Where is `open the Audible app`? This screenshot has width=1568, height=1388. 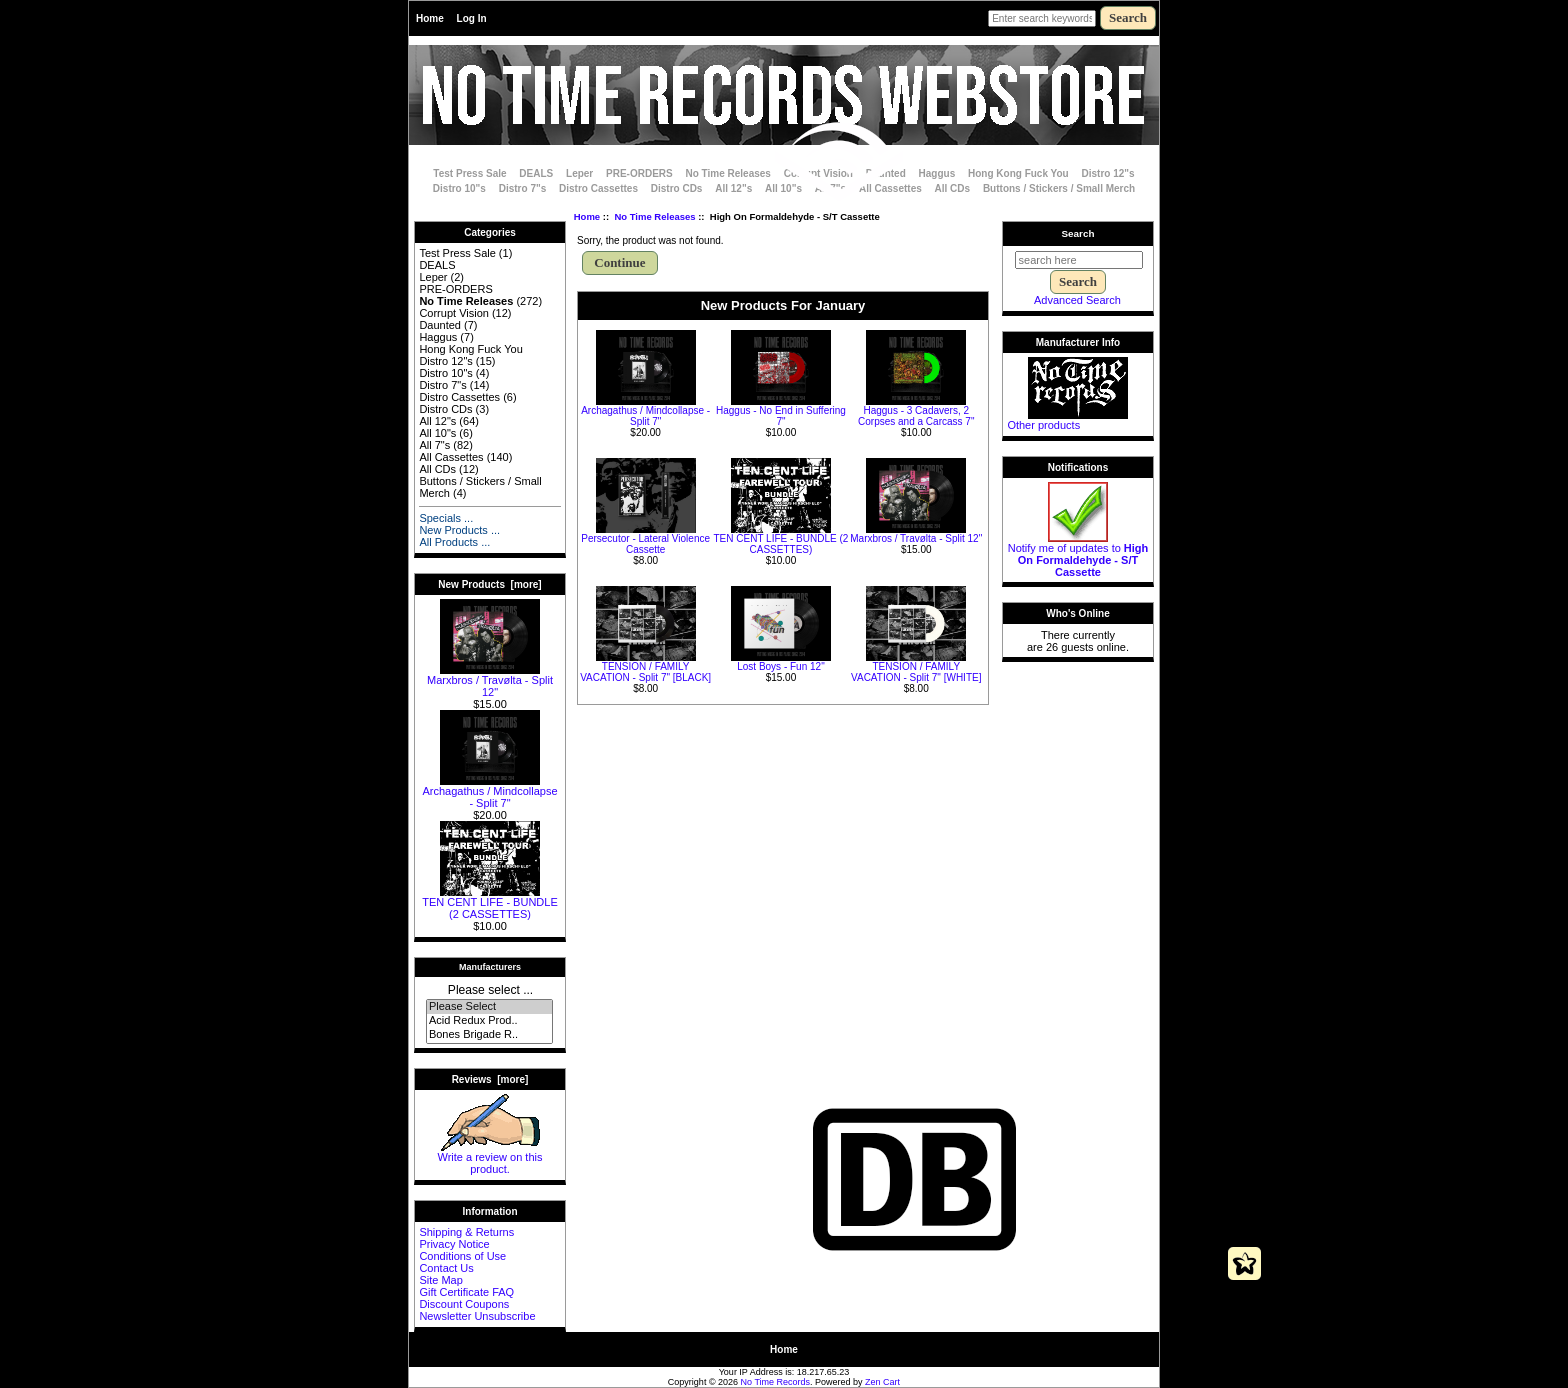
open the Audible app is located at coordinates (839, 162).